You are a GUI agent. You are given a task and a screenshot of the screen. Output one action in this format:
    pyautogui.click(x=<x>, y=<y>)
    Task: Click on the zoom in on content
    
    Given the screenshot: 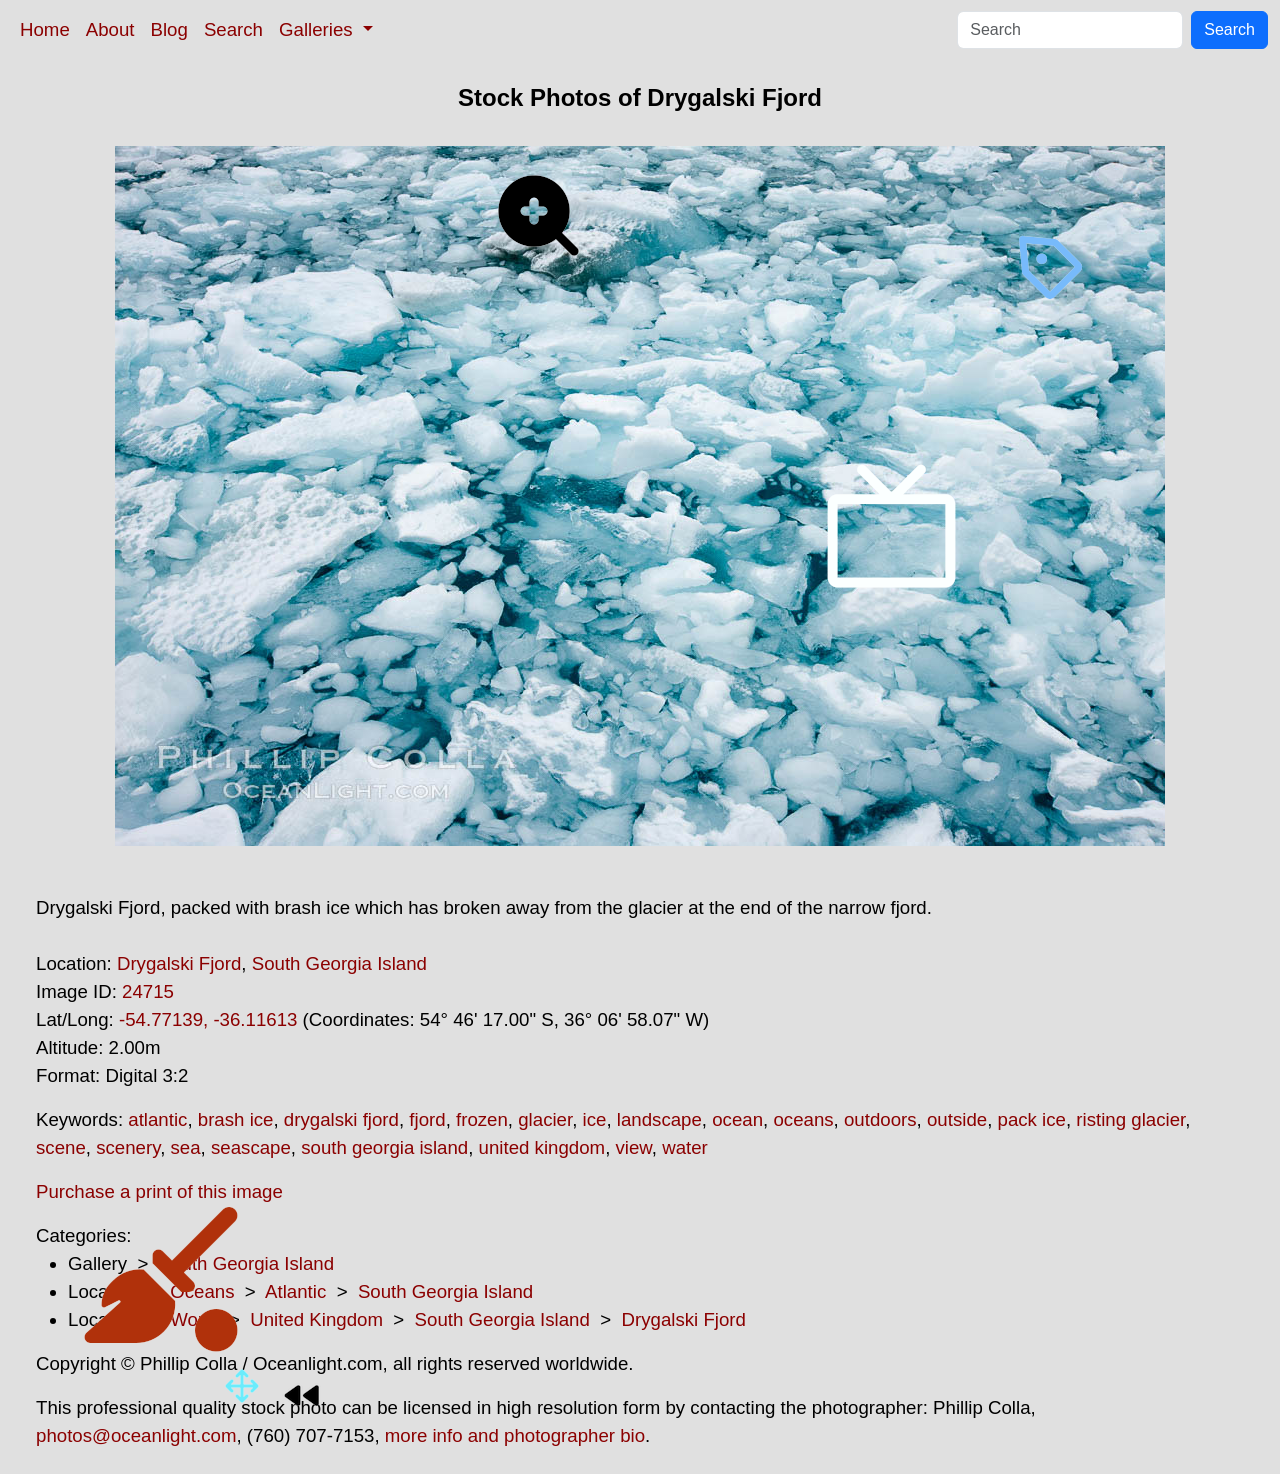 What is the action you would take?
    pyautogui.click(x=538, y=215)
    